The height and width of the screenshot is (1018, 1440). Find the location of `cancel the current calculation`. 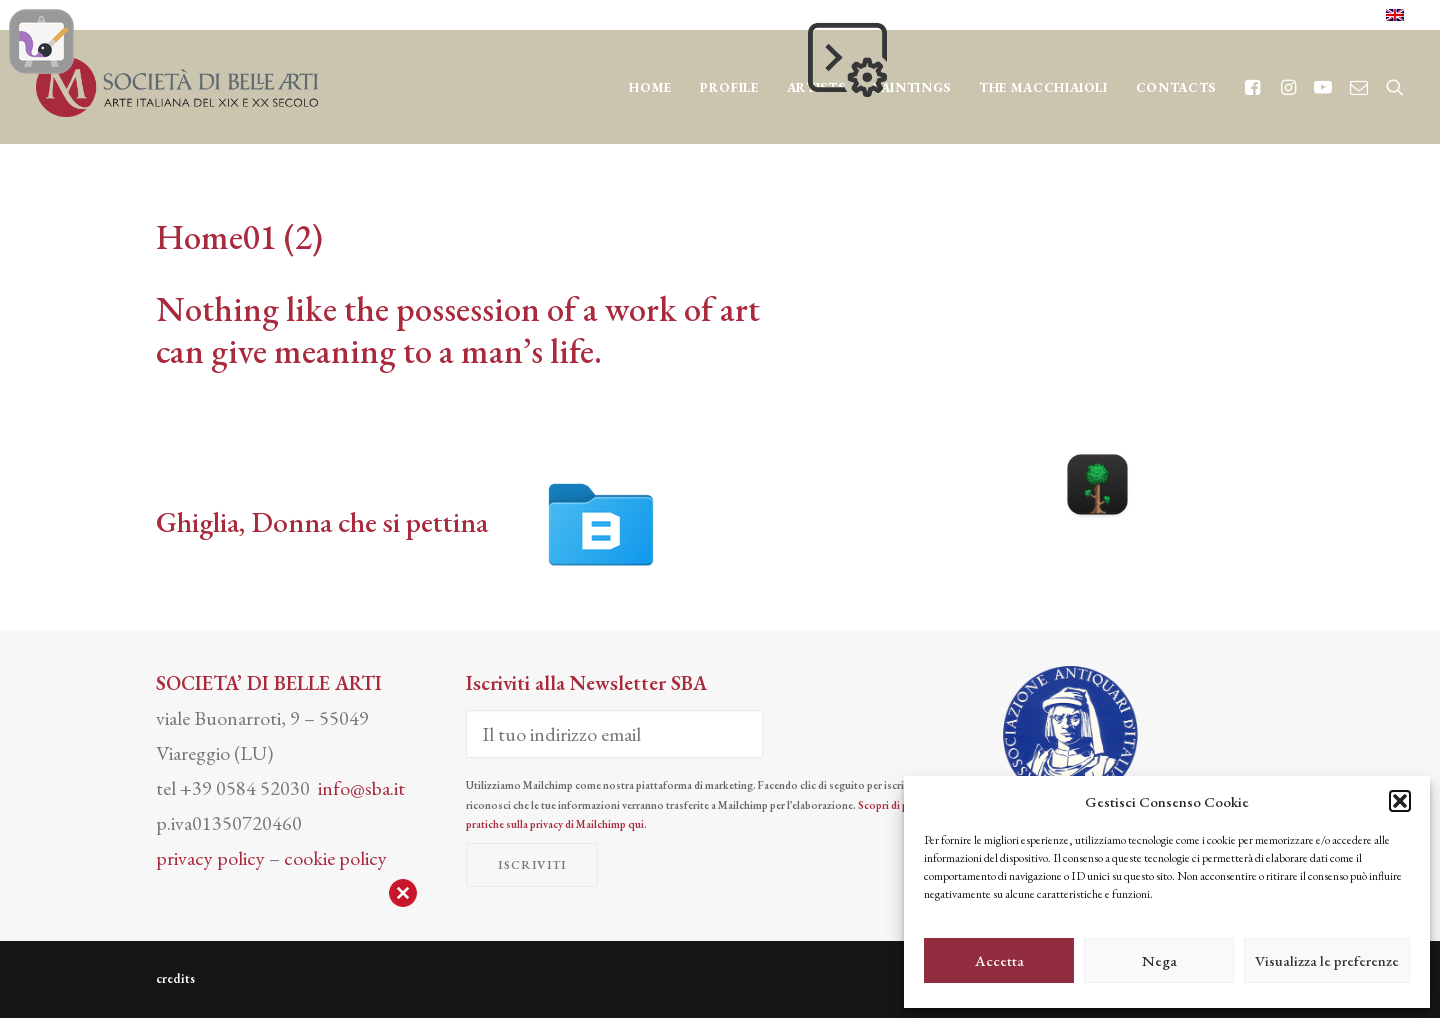

cancel the current calculation is located at coordinates (403, 893).